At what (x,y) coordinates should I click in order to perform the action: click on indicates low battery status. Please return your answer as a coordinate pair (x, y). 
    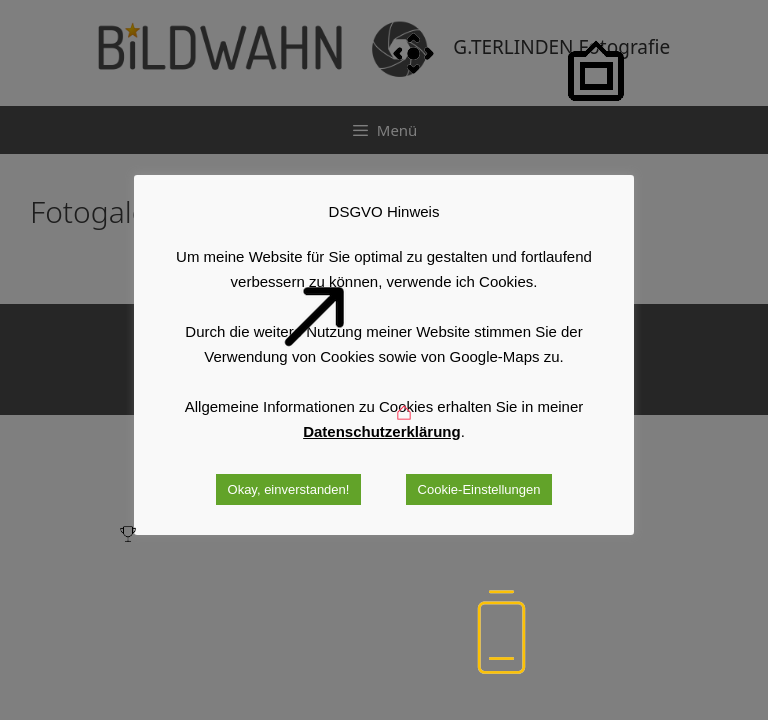
    Looking at the image, I should click on (501, 633).